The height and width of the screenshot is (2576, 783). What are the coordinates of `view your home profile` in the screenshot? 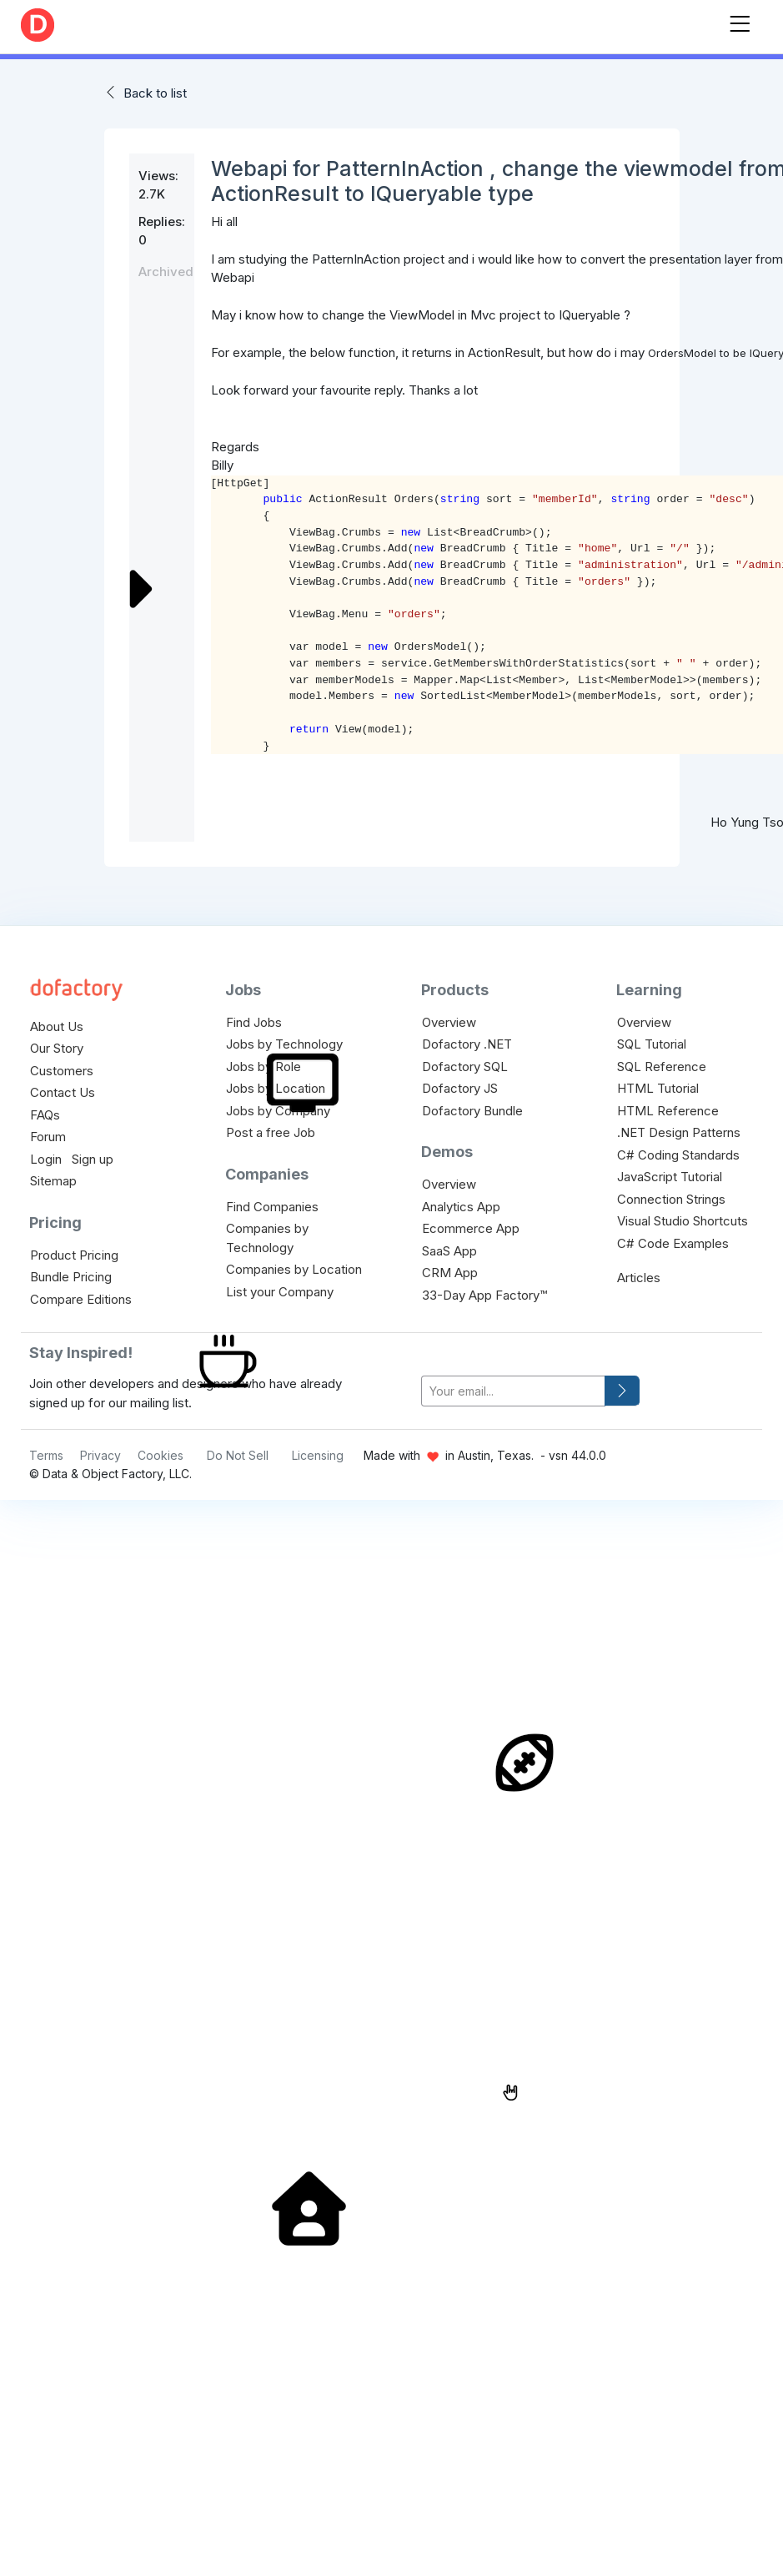 It's located at (309, 2208).